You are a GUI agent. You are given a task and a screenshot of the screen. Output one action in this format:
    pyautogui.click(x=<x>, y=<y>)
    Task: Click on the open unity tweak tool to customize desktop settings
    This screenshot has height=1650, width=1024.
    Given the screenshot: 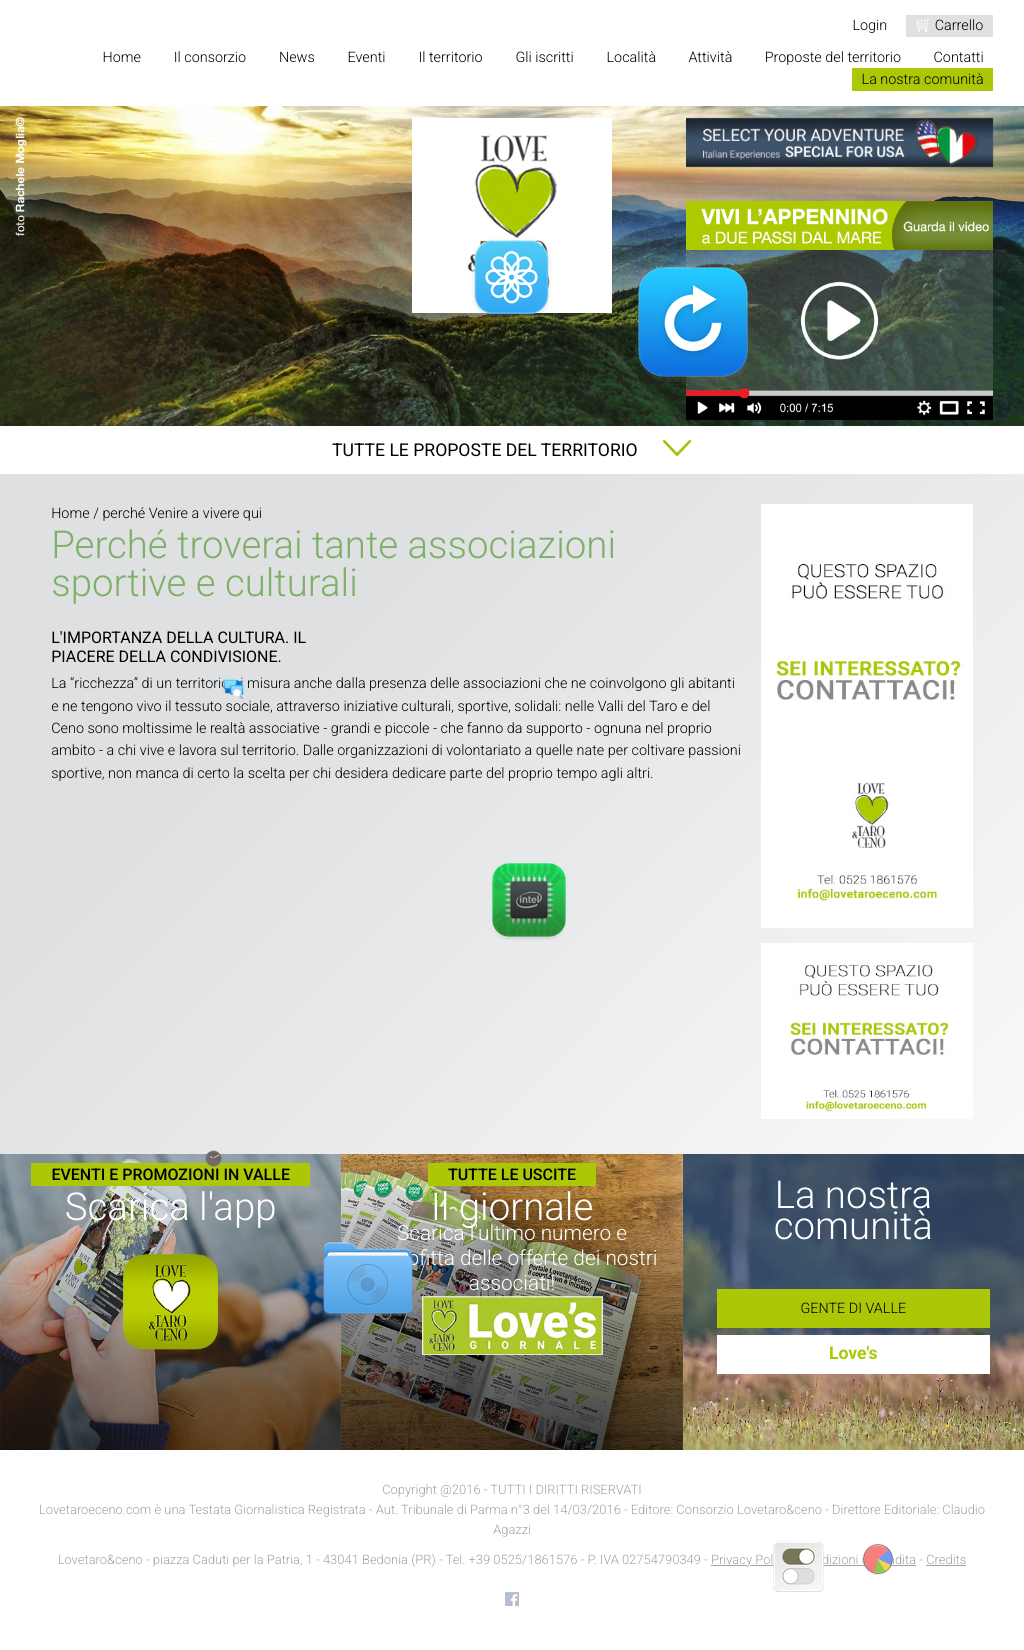 What is the action you would take?
    pyautogui.click(x=798, y=1566)
    